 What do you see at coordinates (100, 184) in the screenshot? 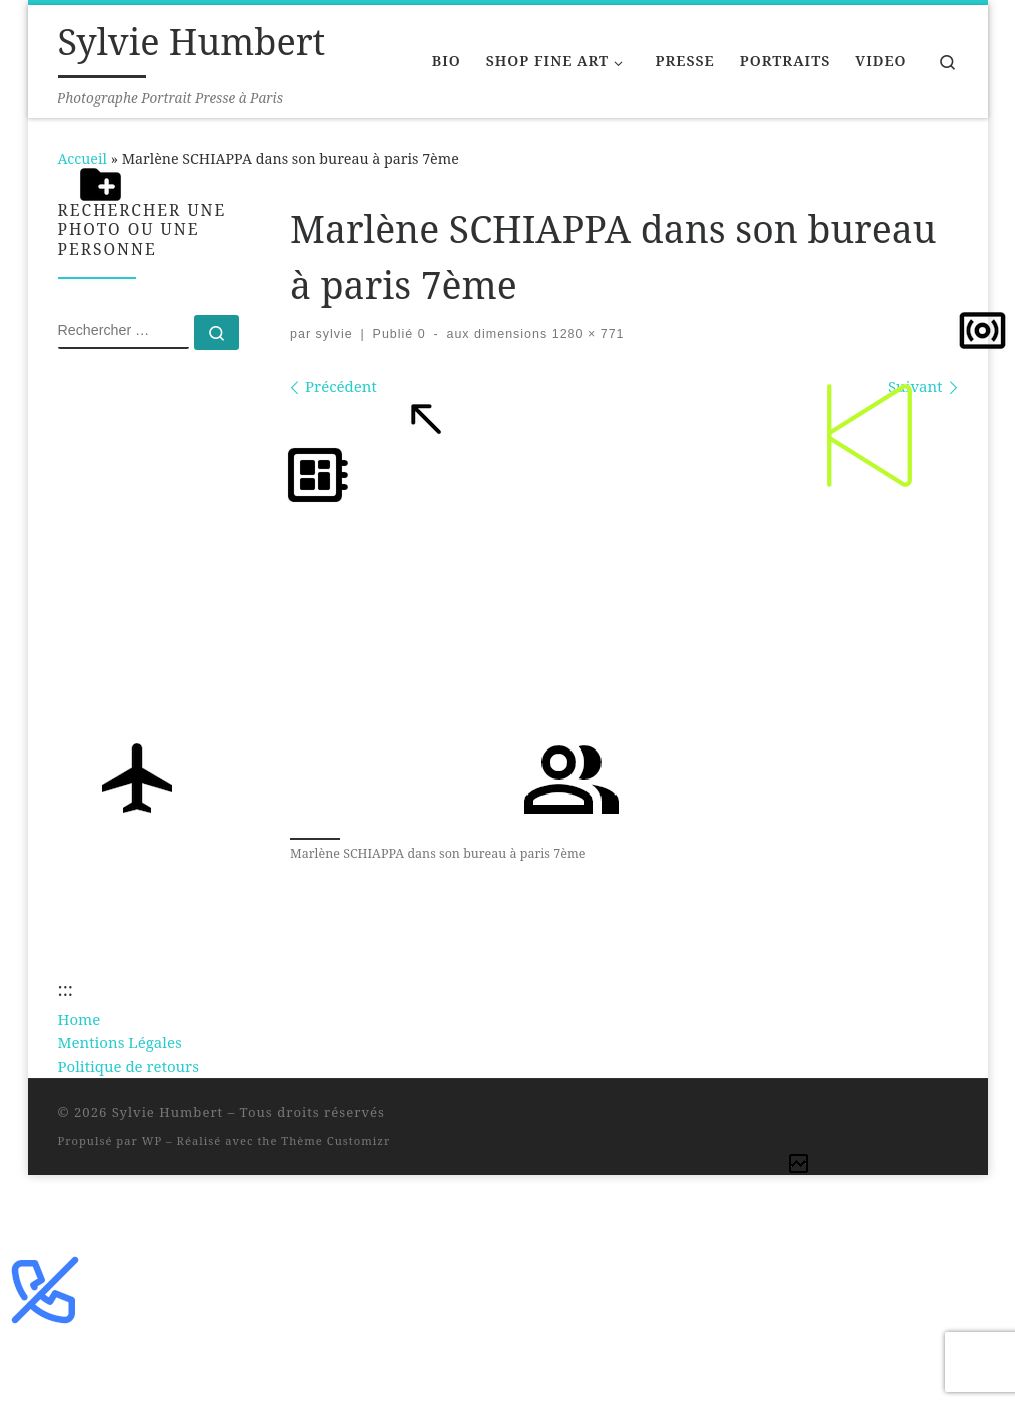
I see `create a new folder` at bounding box center [100, 184].